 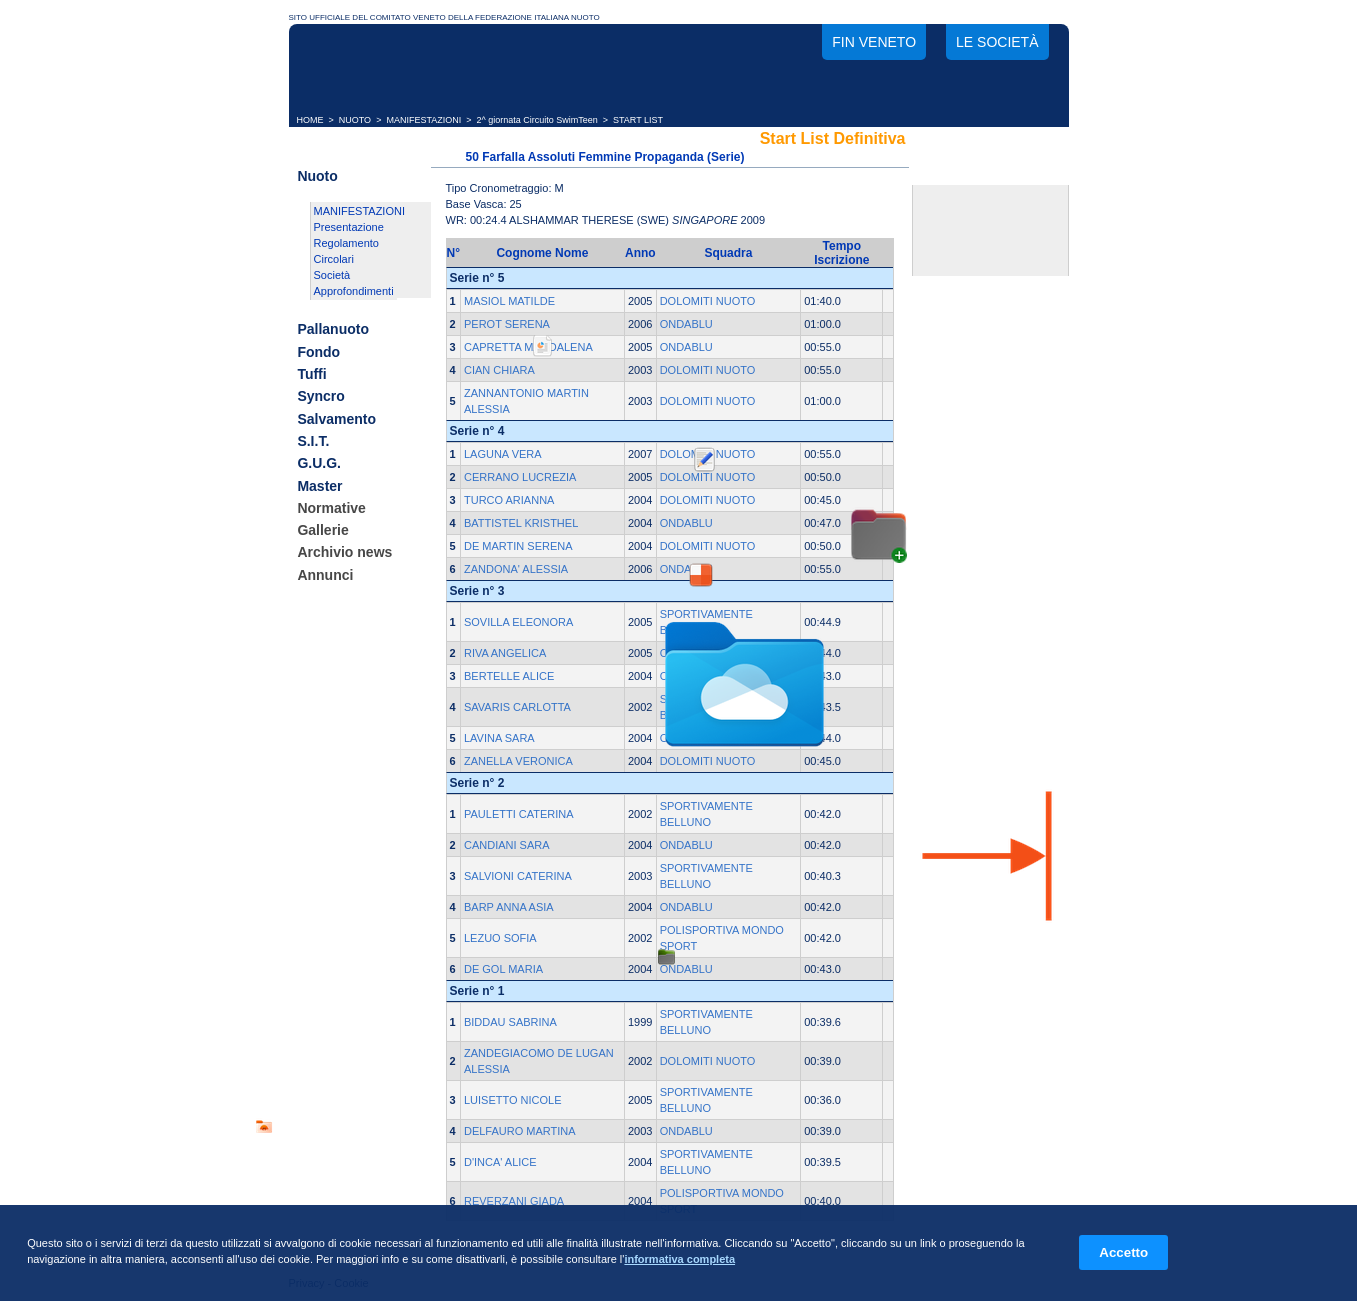 What do you see at coordinates (744, 688) in the screenshot?
I see `open OneDrive cloud storage folder` at bounding box center [744, 688].